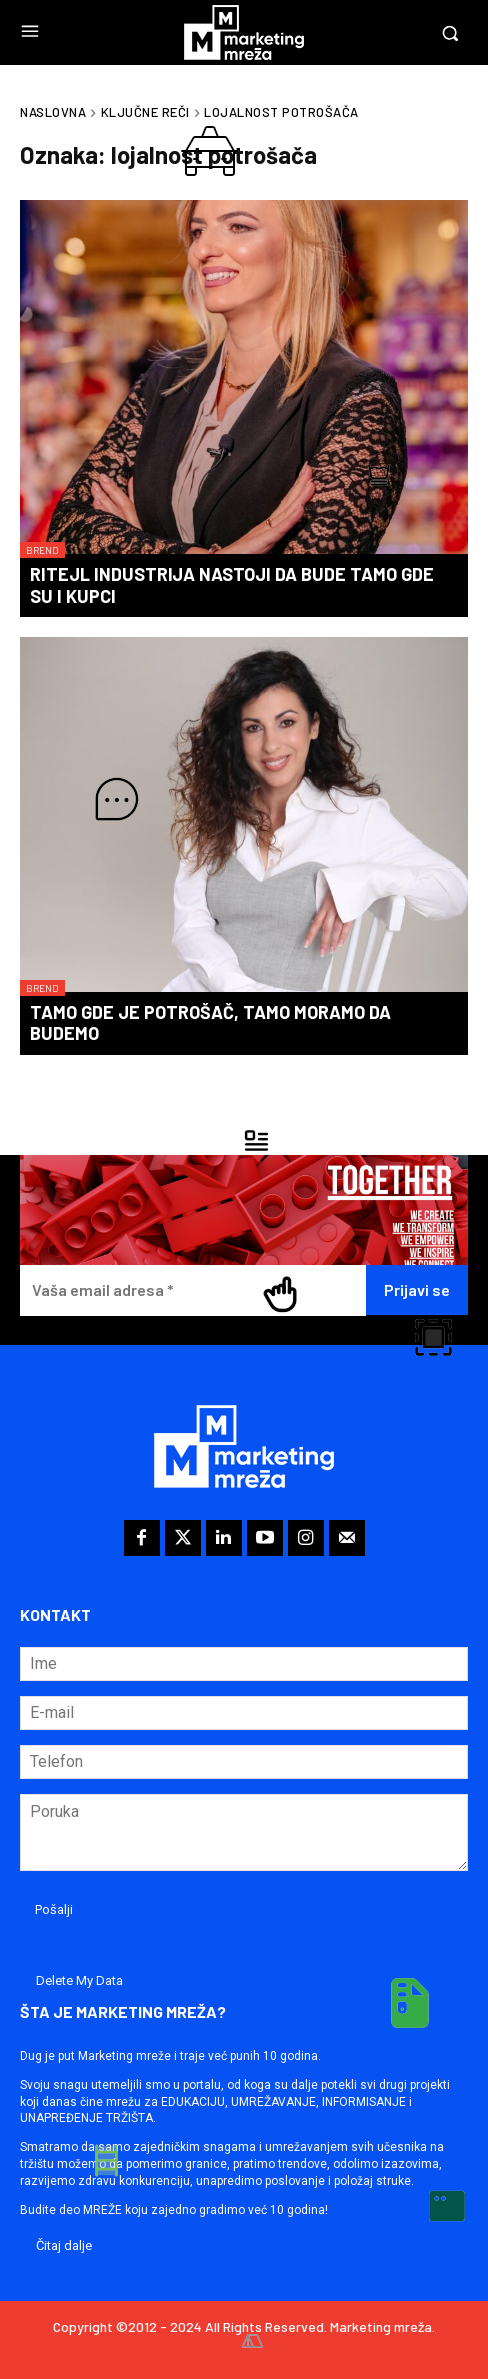 Image resolution: width=488 pixels, height=2379 pixels. I want to click on select or highlight the ring finger for gesture input, so click(280, 1292).